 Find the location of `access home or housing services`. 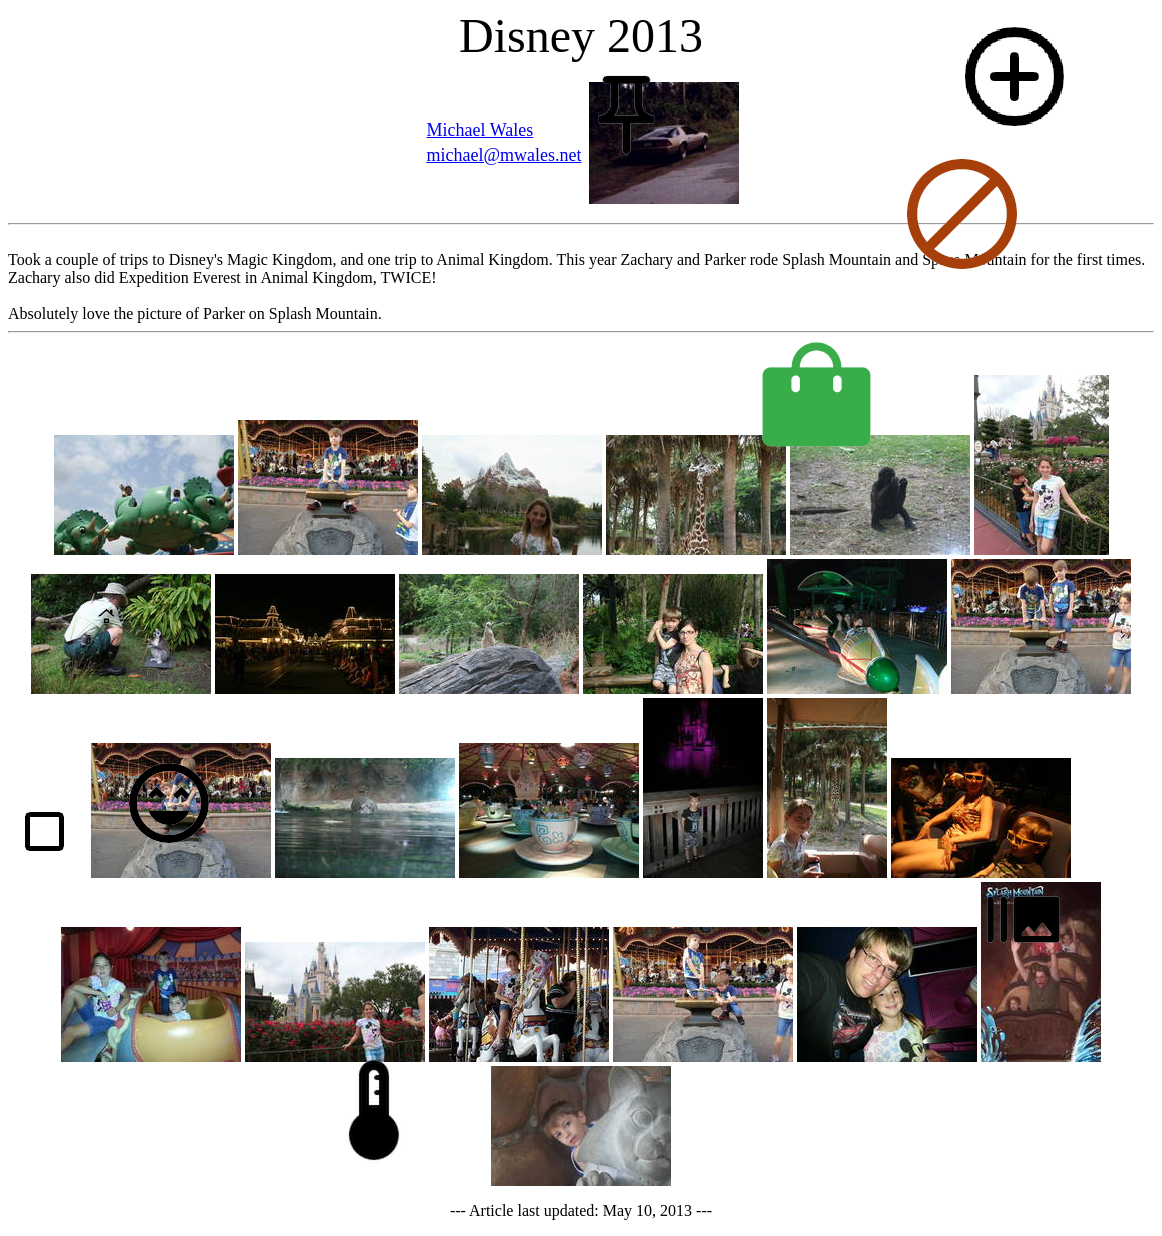

access home or housing services is located at coordinates (106, 616).